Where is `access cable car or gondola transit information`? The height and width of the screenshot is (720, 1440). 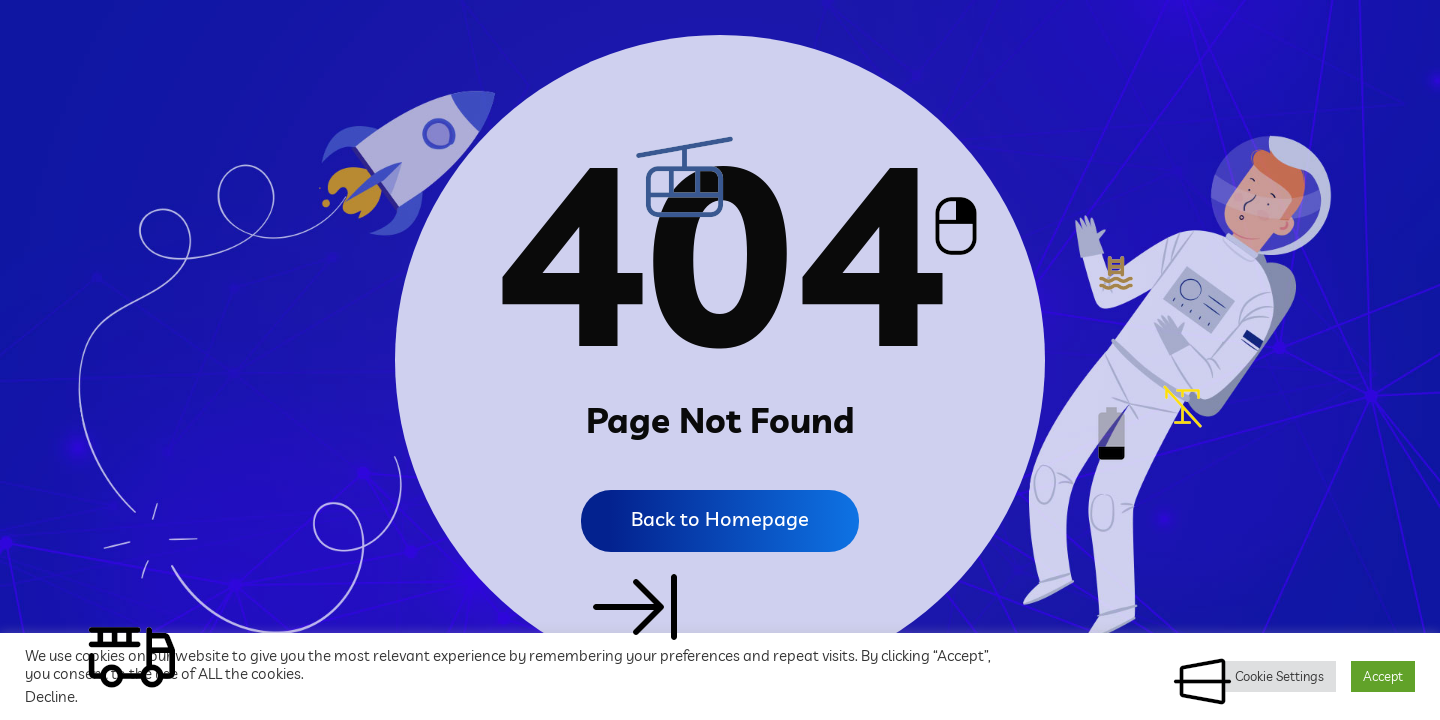 access cable car or gondola transit information is located at coordinates (684, 178).